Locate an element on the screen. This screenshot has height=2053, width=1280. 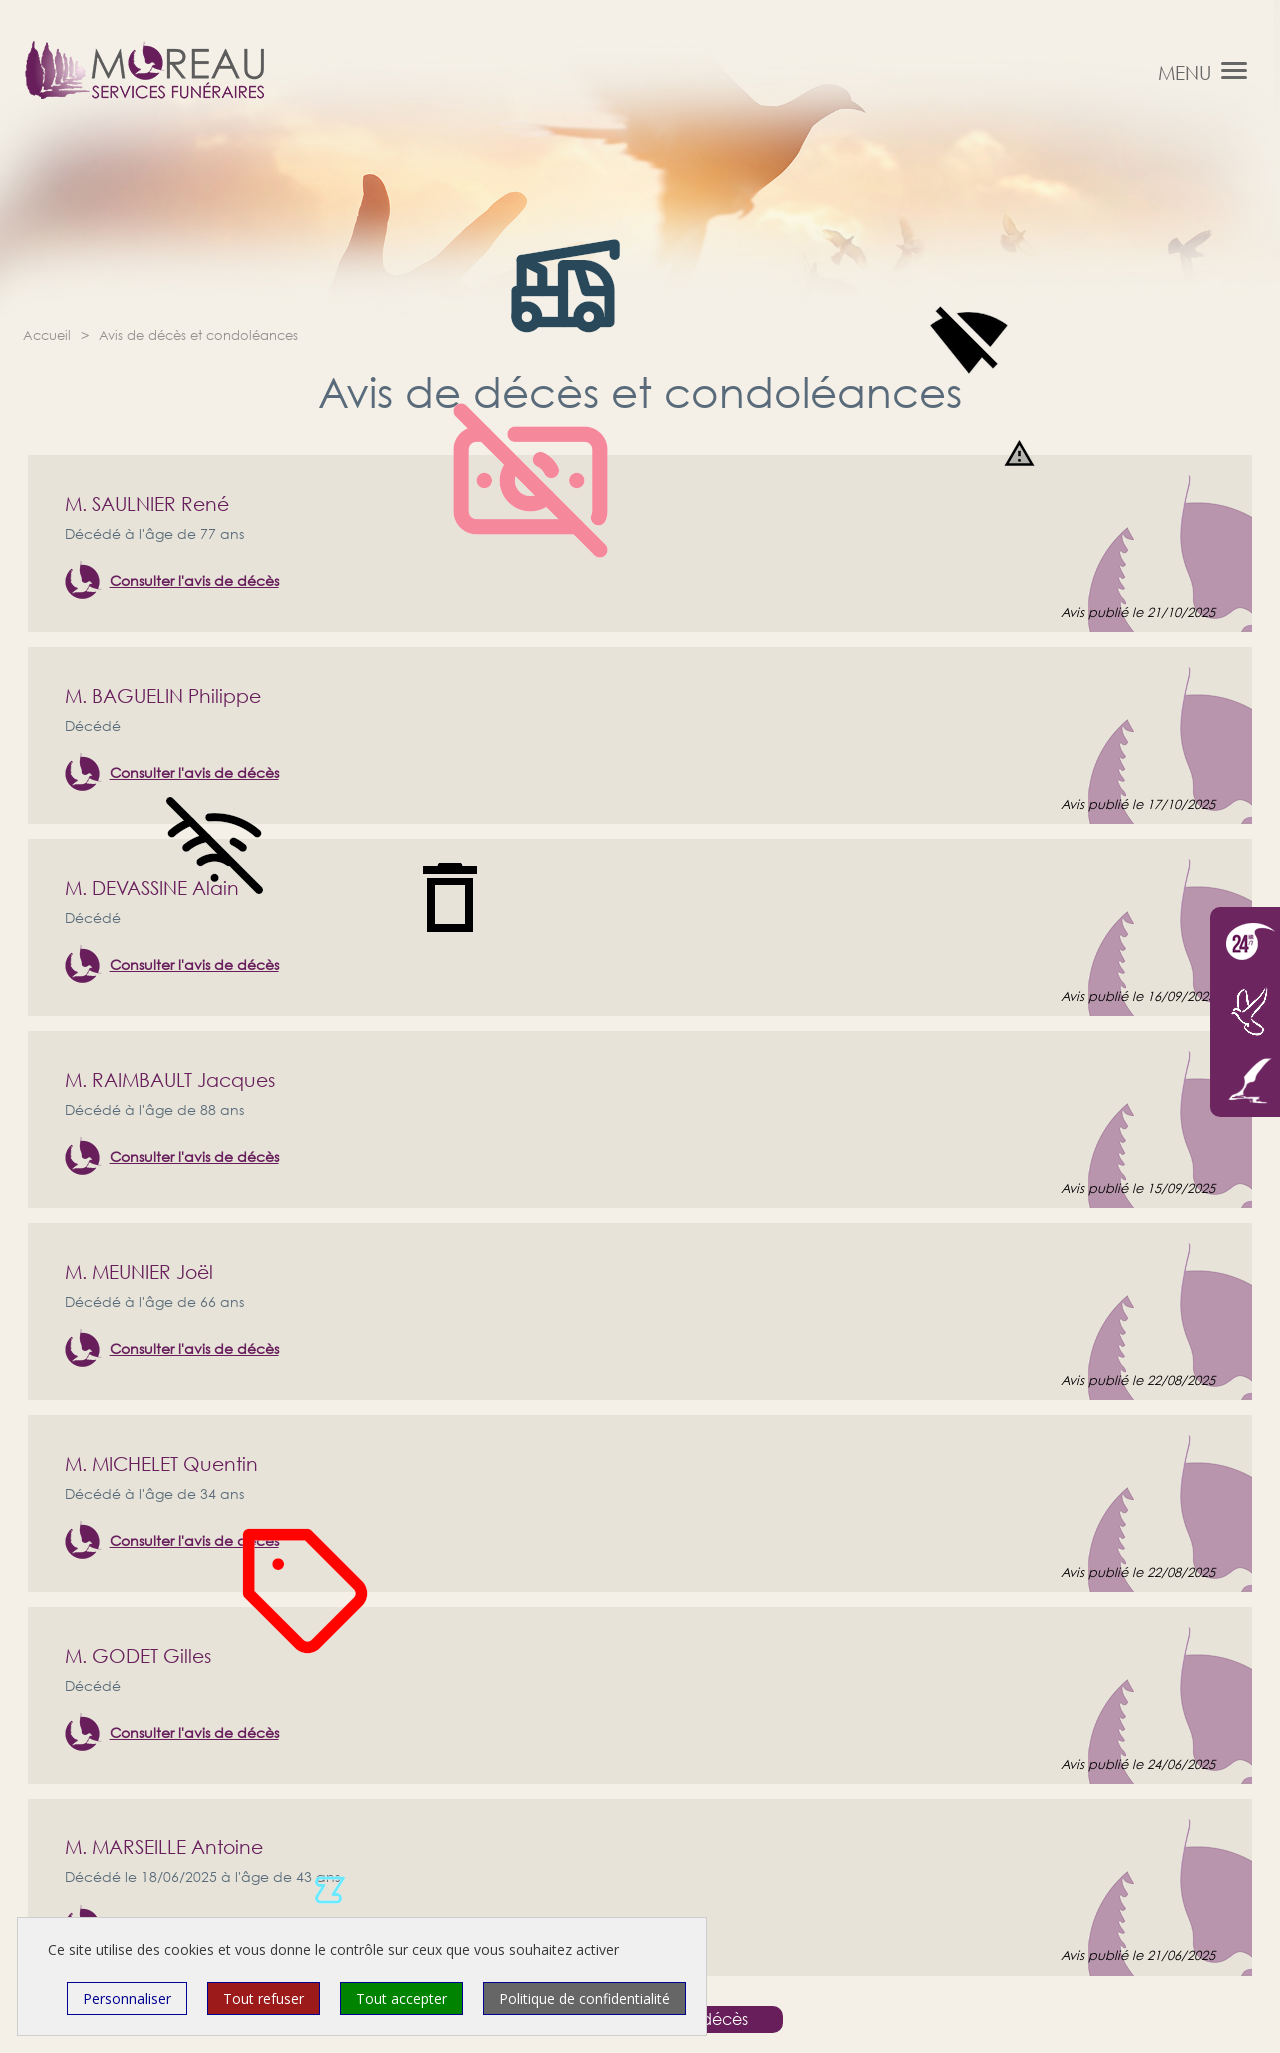
indicates a warning or potential issue is located at coordinates (1019, 453).